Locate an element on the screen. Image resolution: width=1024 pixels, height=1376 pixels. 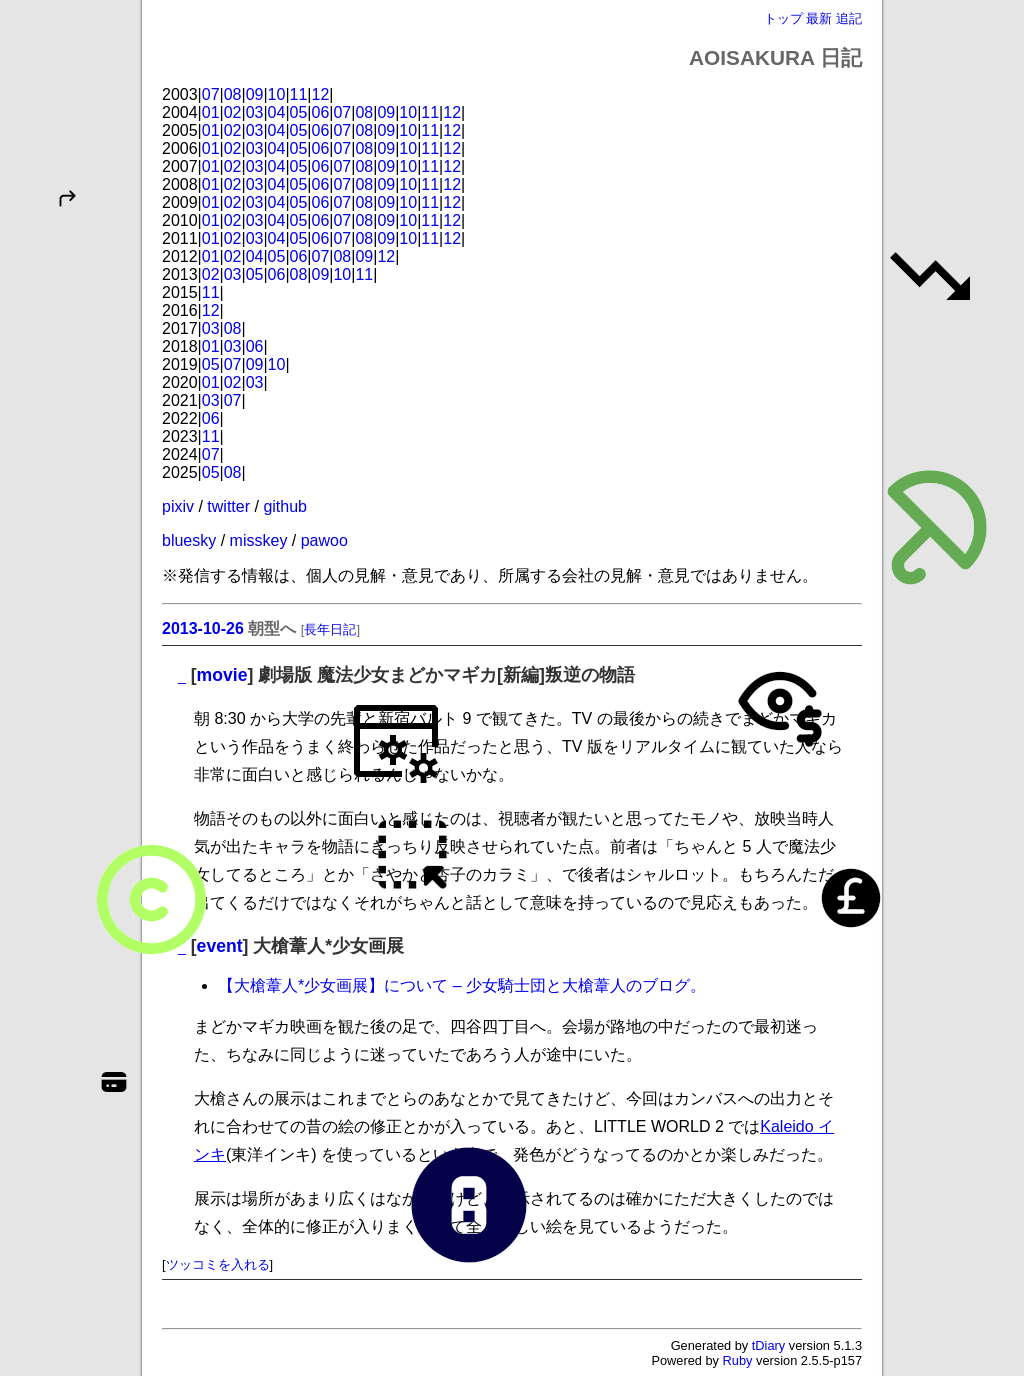
forward or share content is located at coordinates (67, 199).